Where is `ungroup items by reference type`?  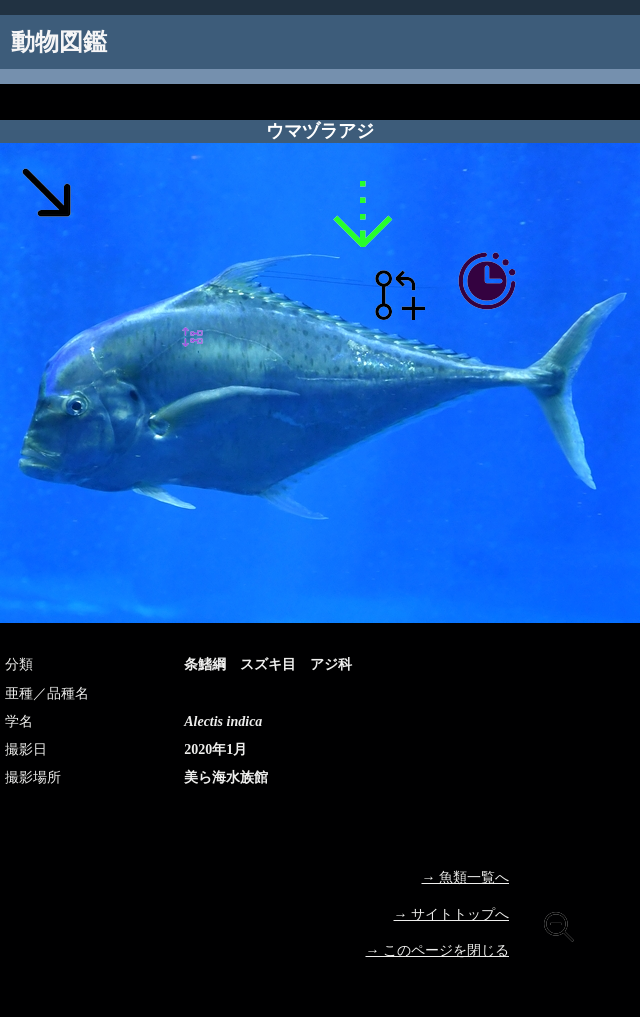 ungroup items by reference type is located at coordinates (193, 337).